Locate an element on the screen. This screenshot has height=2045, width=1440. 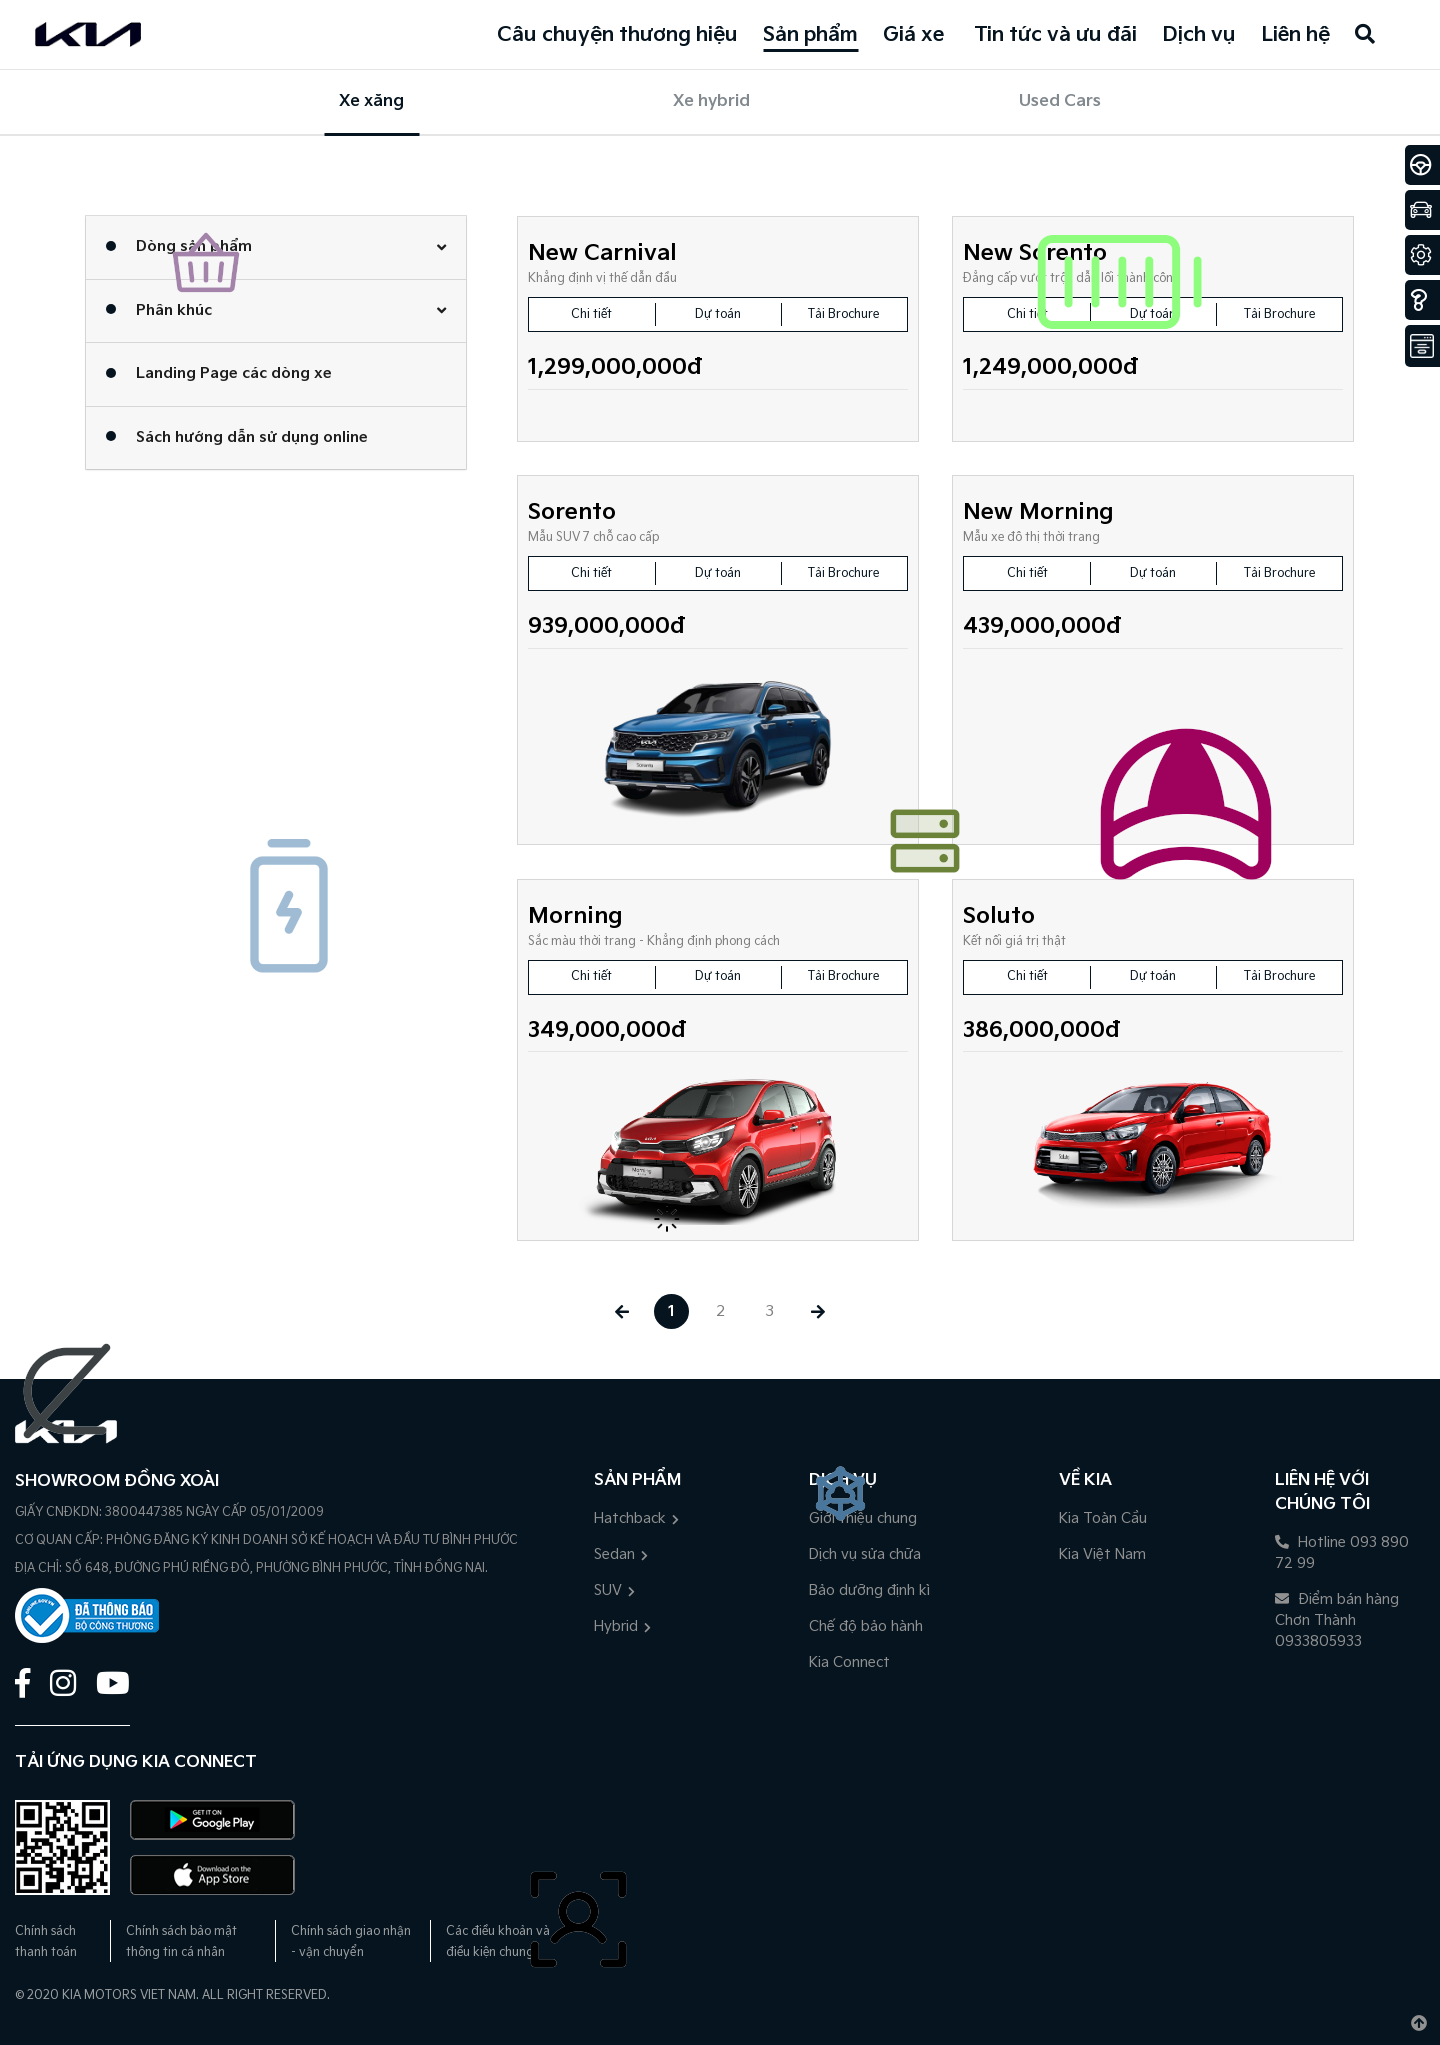
storj decentralized cloud storage logo is located at coordinates (840, 1493).